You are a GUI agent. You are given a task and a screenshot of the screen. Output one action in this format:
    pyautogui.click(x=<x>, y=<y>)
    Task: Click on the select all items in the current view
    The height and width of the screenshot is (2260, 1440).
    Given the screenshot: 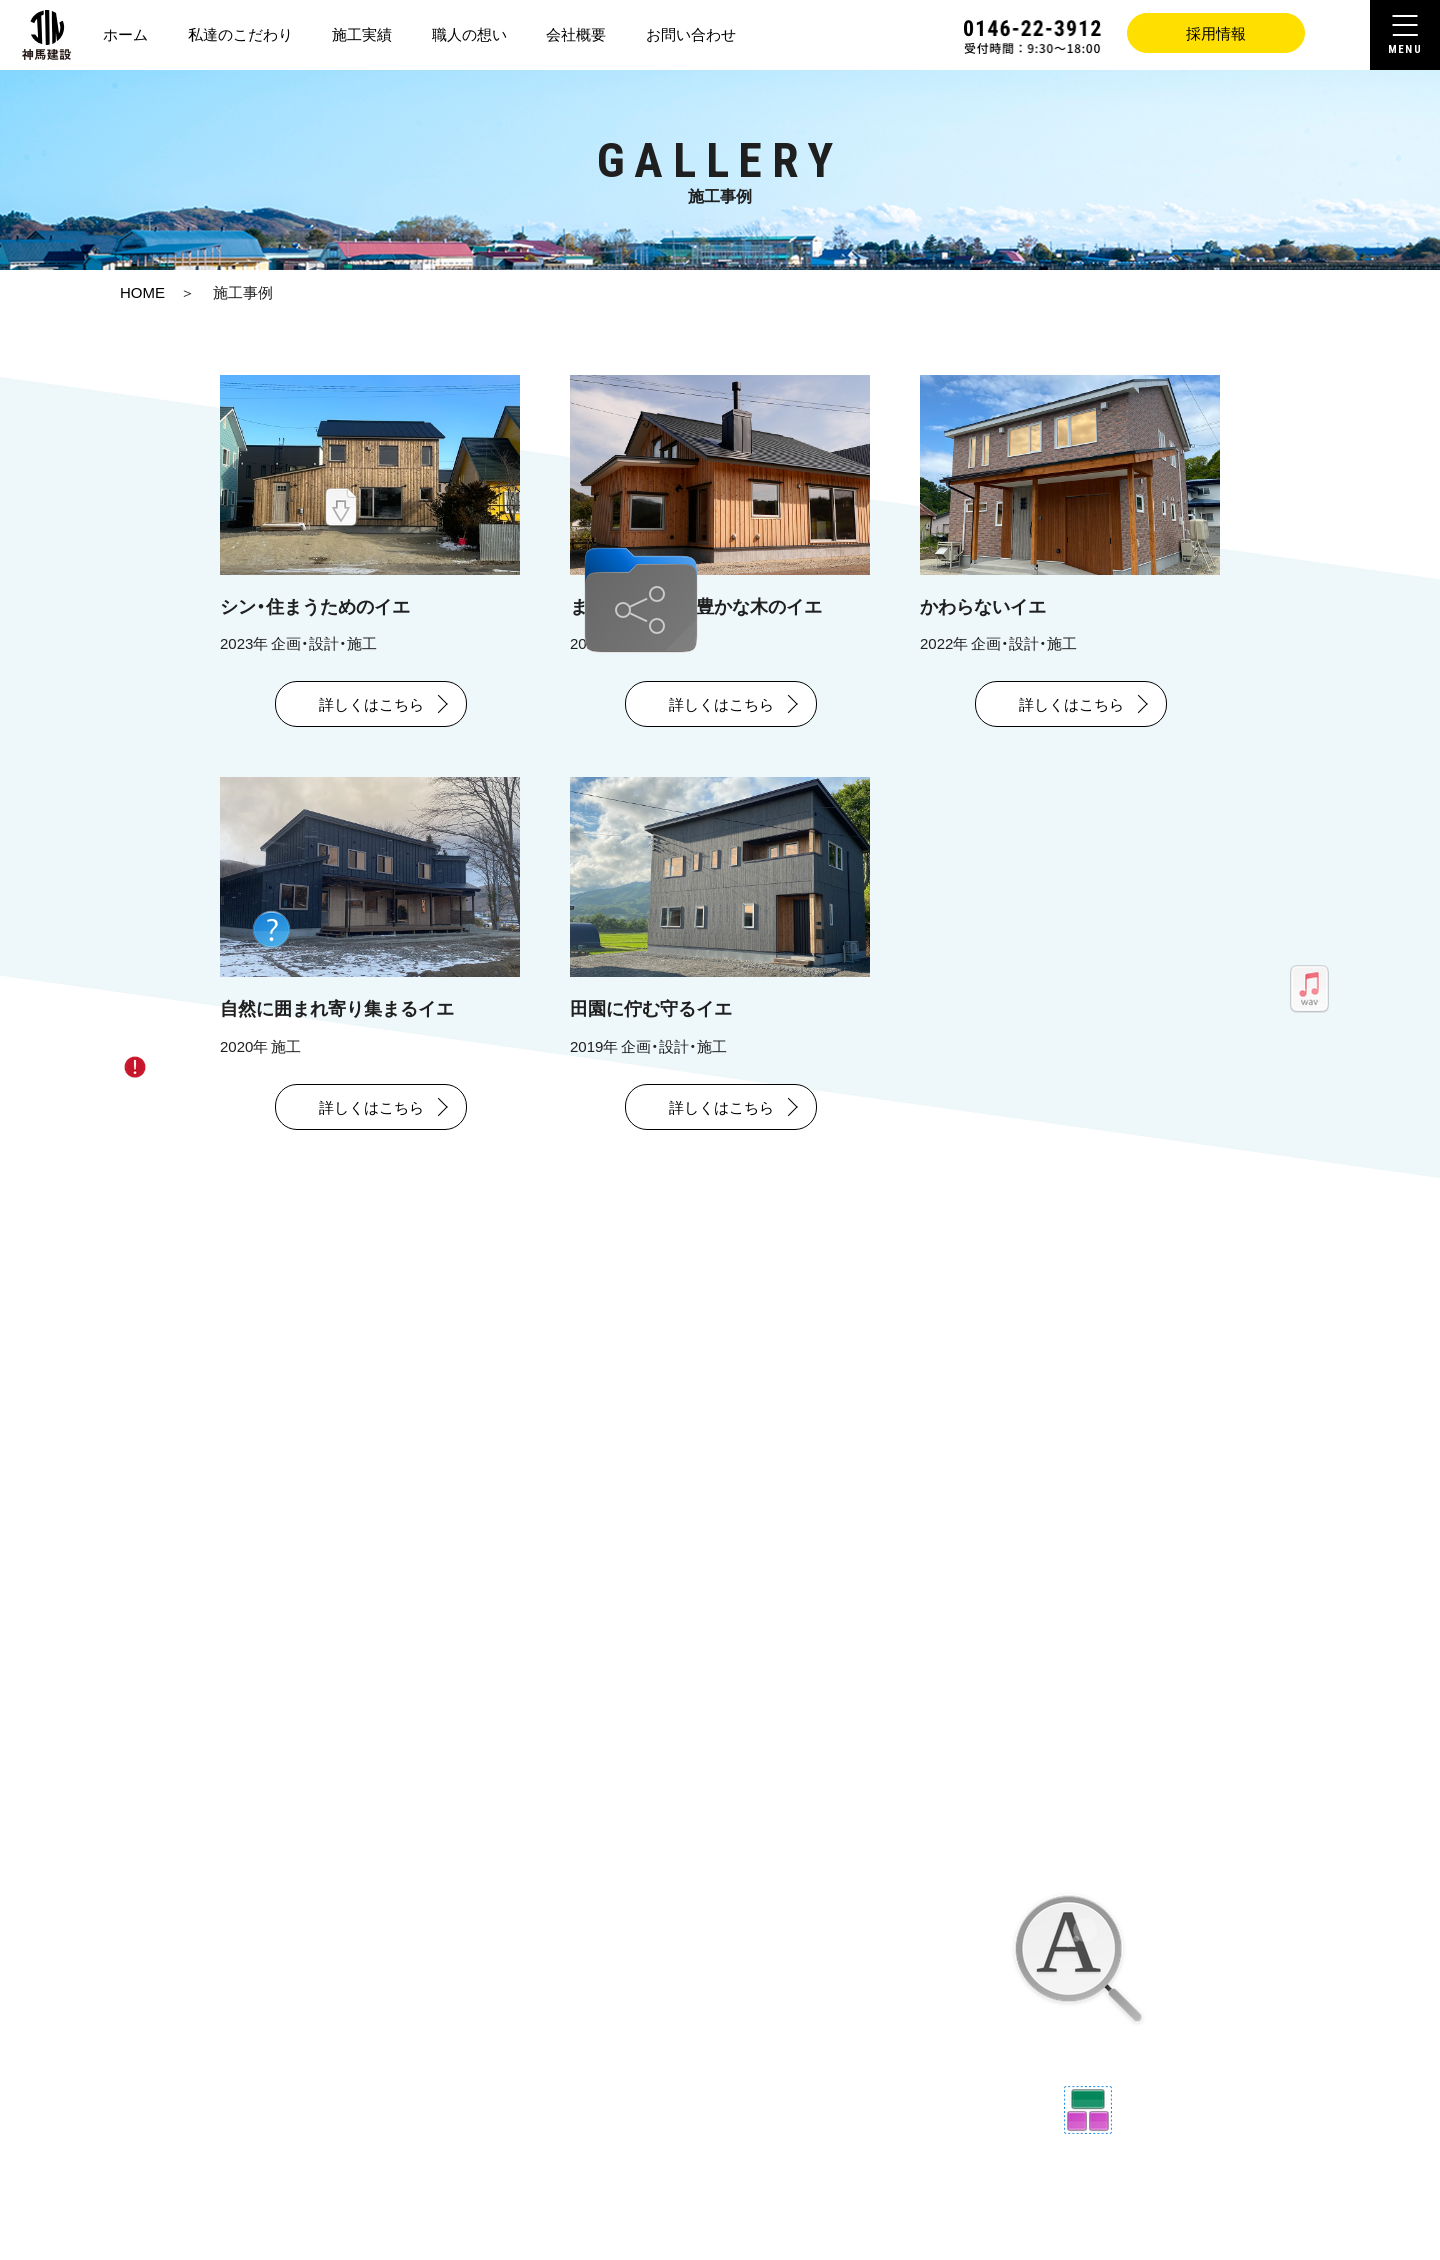 What is the action you would take?
    pyautogui.click(x=1088, y=2110)
    